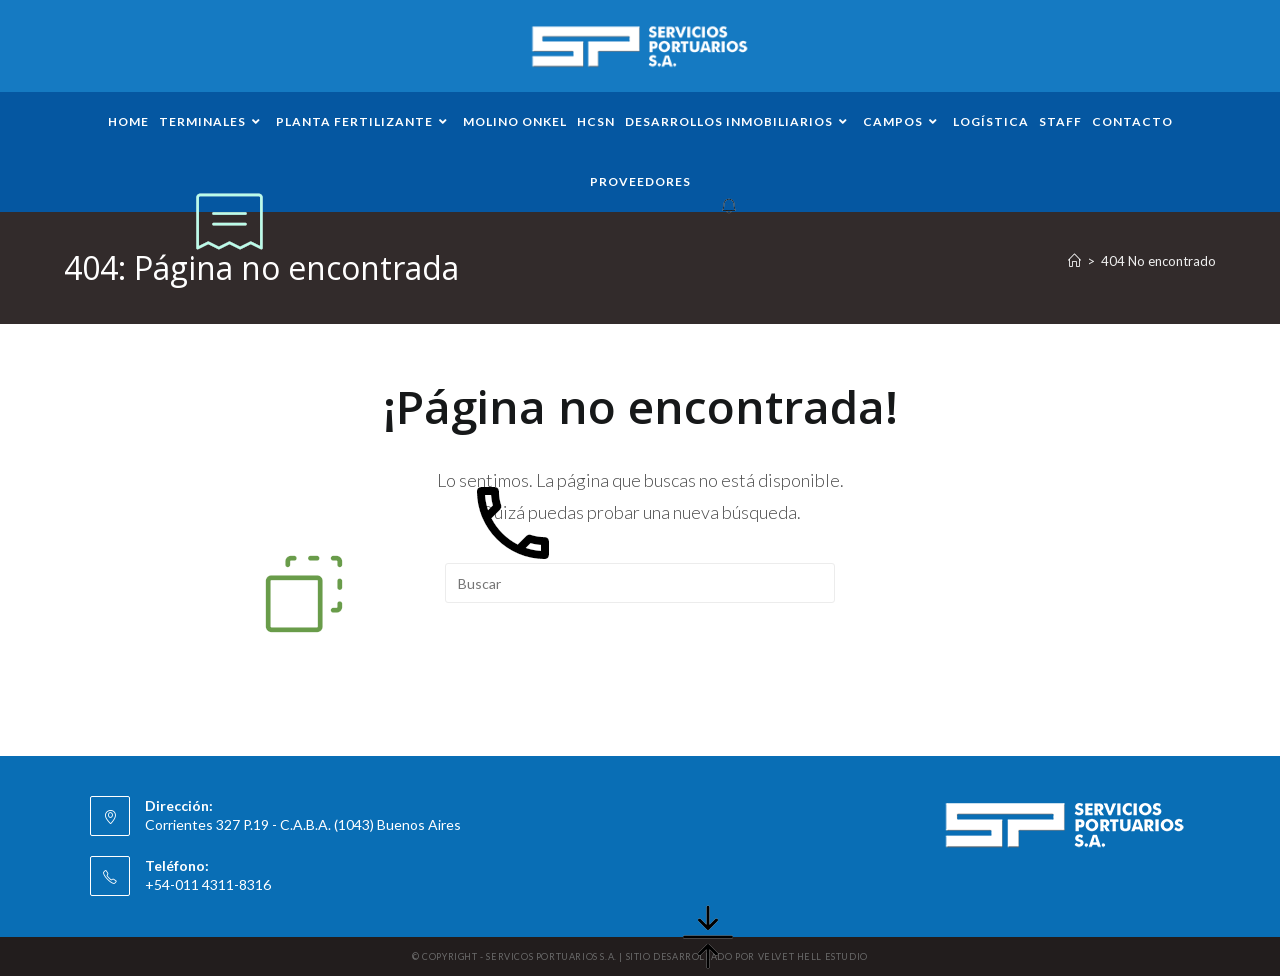  What do you see at coordinates (229, 221) in the screenshot?
I see `view purchase receipt or transaction history` at bounding box center [229, 221].